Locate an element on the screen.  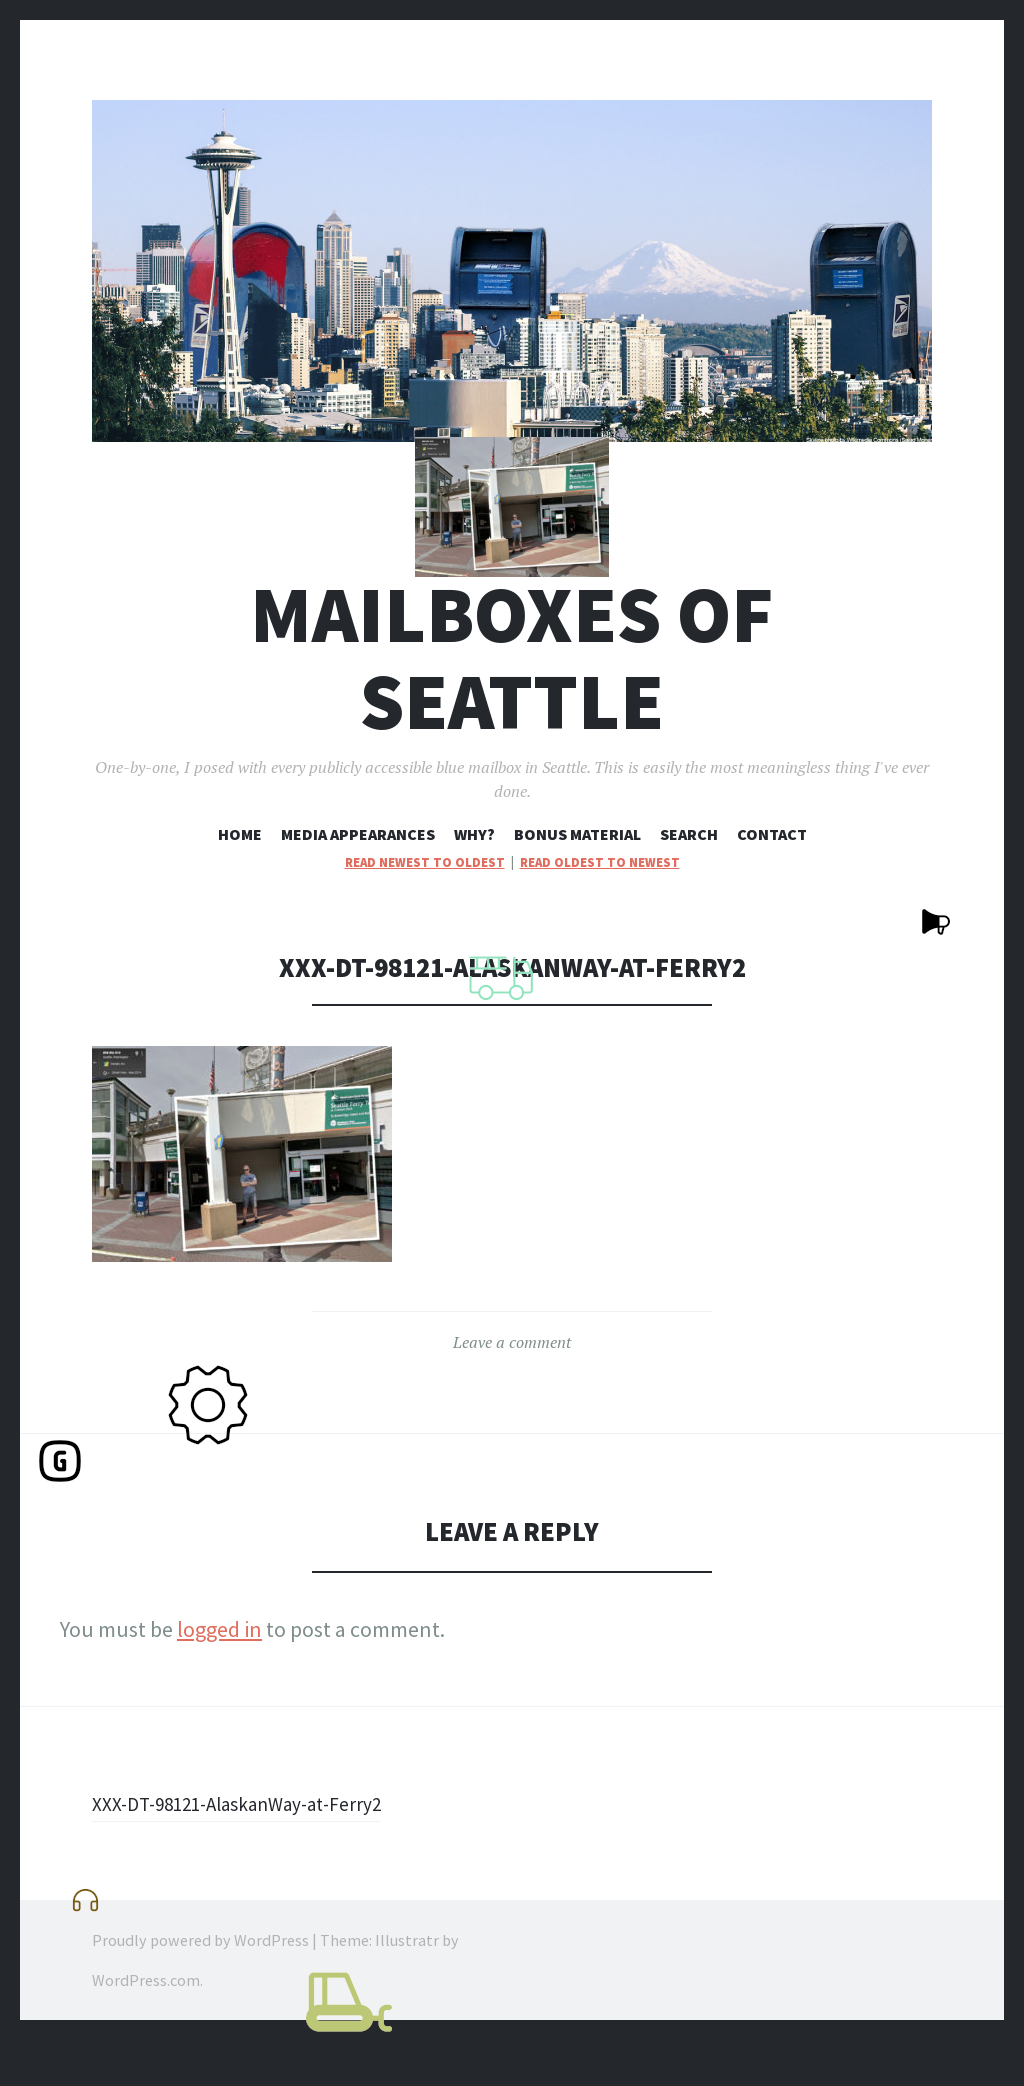
access settings or preferences is located at coordinates (208, 1405).